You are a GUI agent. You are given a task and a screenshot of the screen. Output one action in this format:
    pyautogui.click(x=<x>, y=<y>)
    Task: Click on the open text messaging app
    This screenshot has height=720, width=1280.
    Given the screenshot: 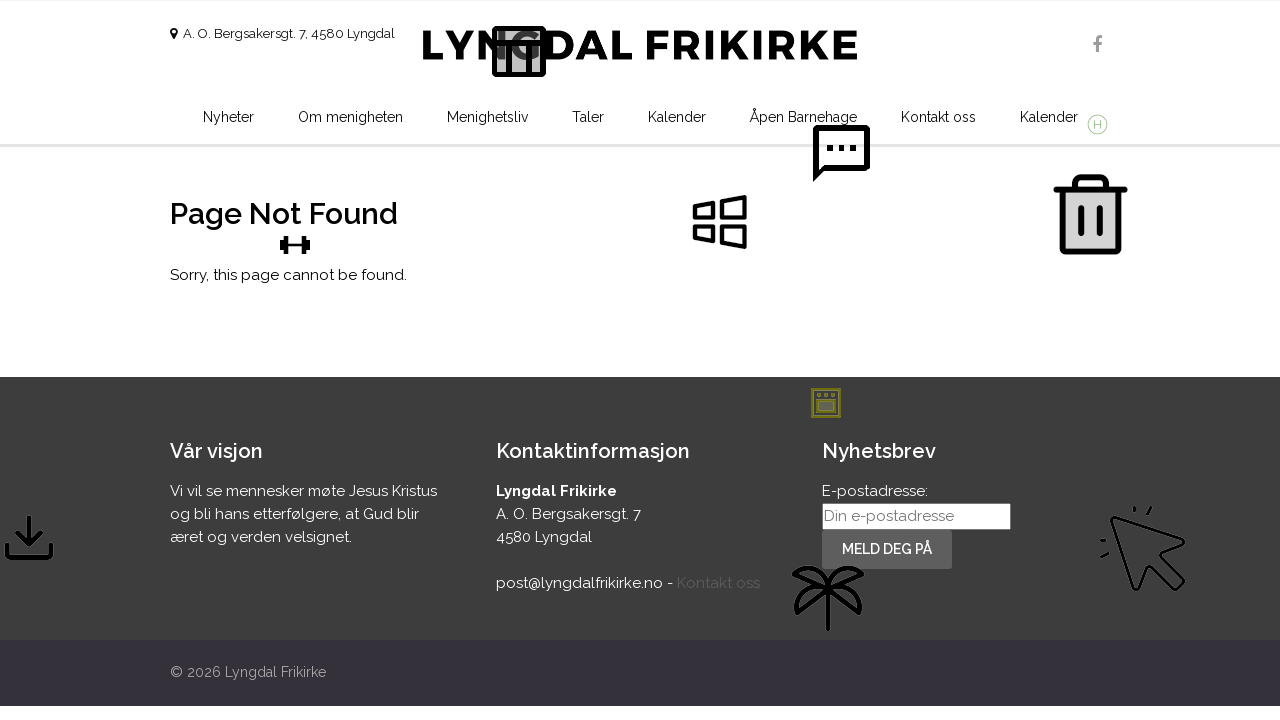 What is the action you would take?
    pyautogui.click(x=841, y=153)
    